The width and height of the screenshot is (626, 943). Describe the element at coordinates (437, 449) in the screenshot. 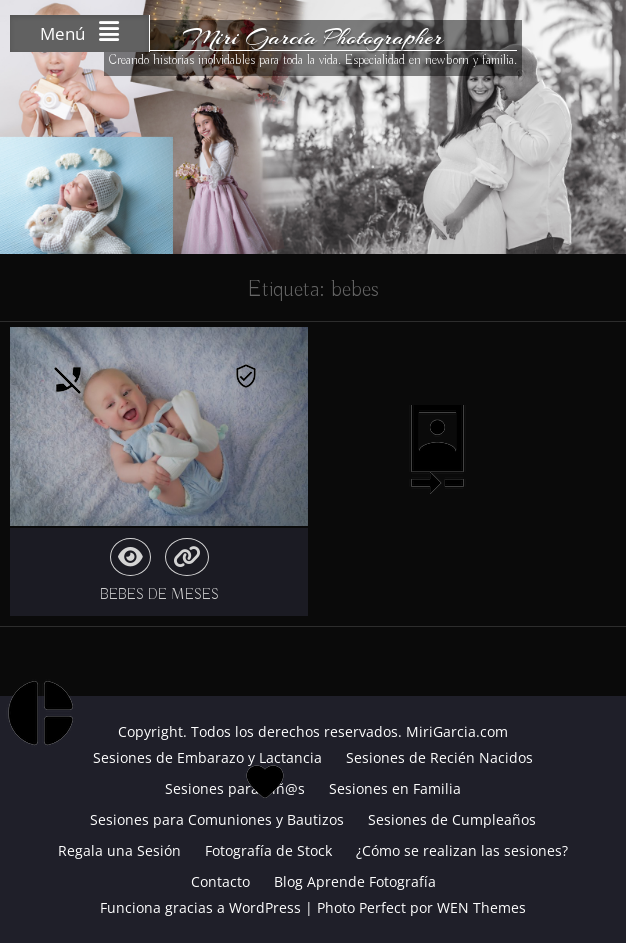

I see `switch to front-facing camera` at that location.